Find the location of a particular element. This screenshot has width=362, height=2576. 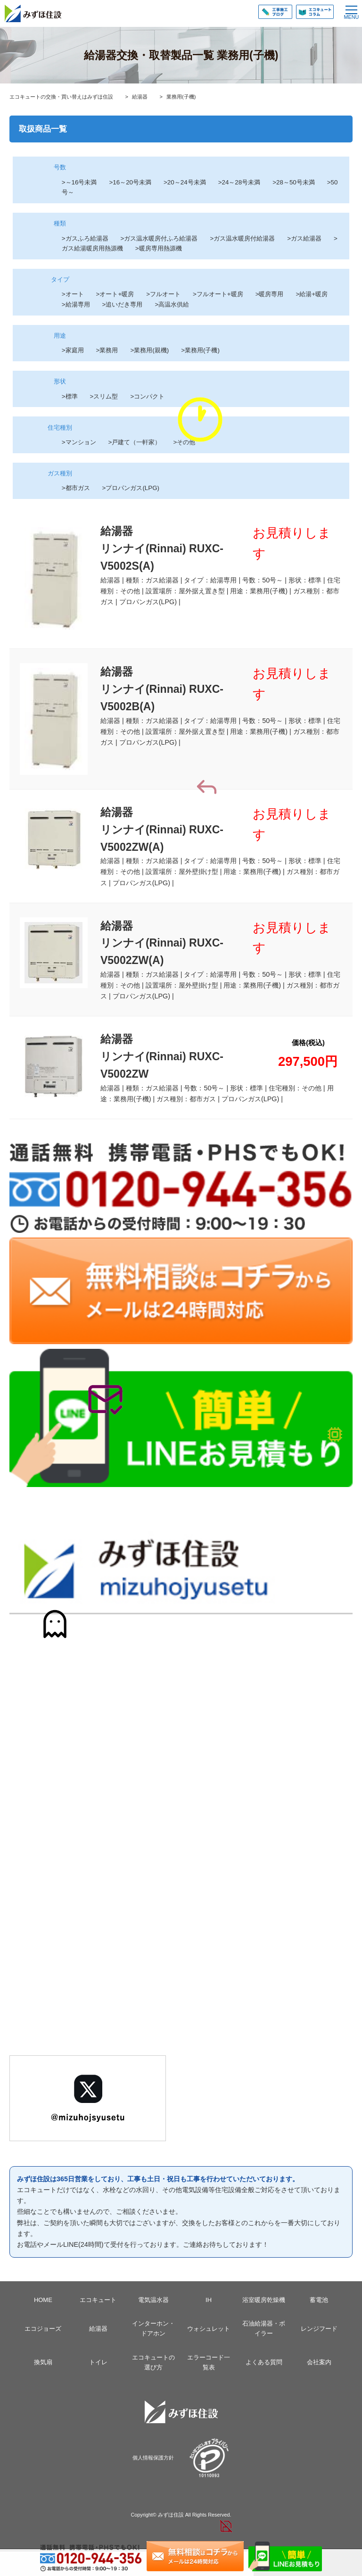

toggle incognito or ghost mode is located at coordinates (55, 1624).